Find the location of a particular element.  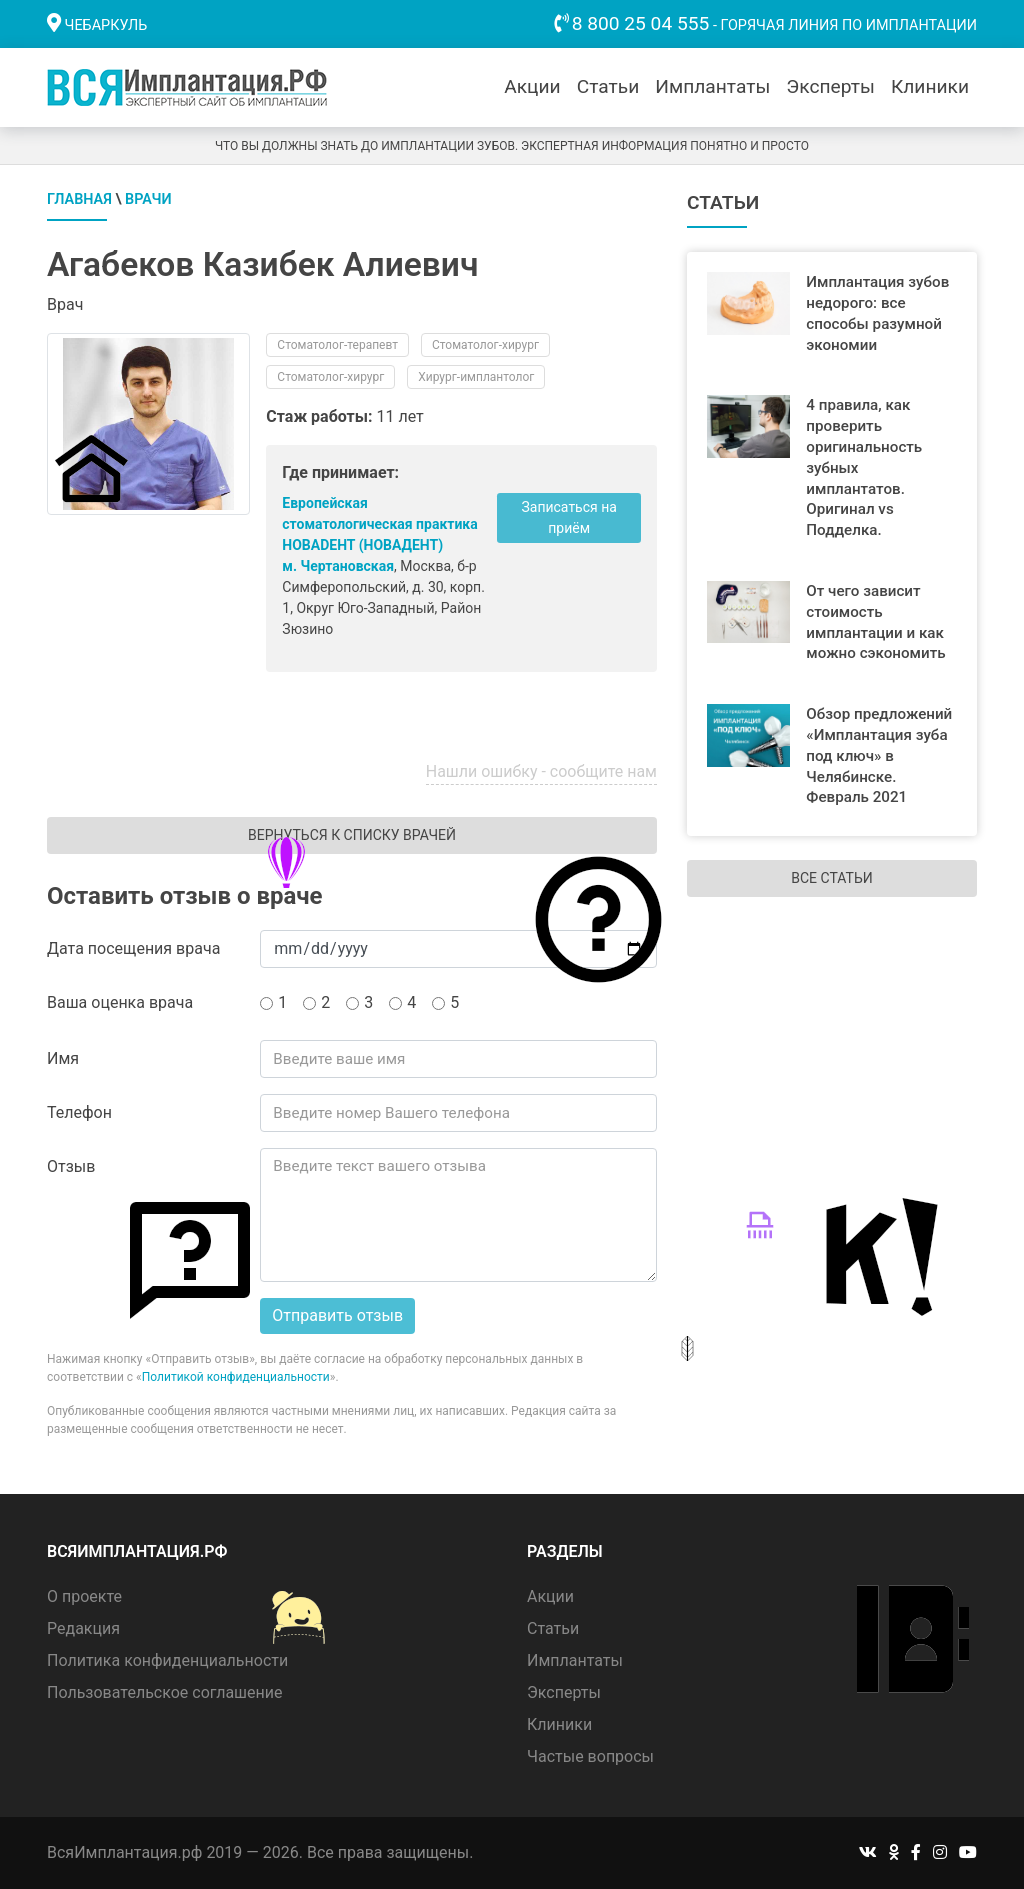

open CorelDRAW application is located at coordinates (286, 862).